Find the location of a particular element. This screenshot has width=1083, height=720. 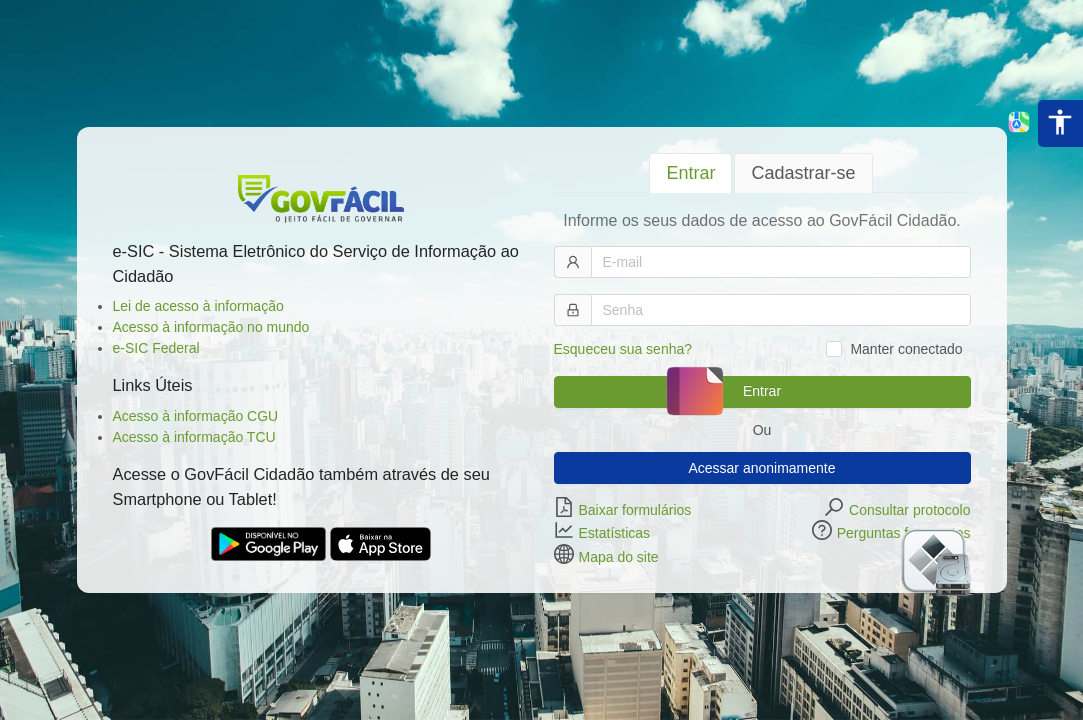

customize desktop theme settings is located at coordinates (695, 389).